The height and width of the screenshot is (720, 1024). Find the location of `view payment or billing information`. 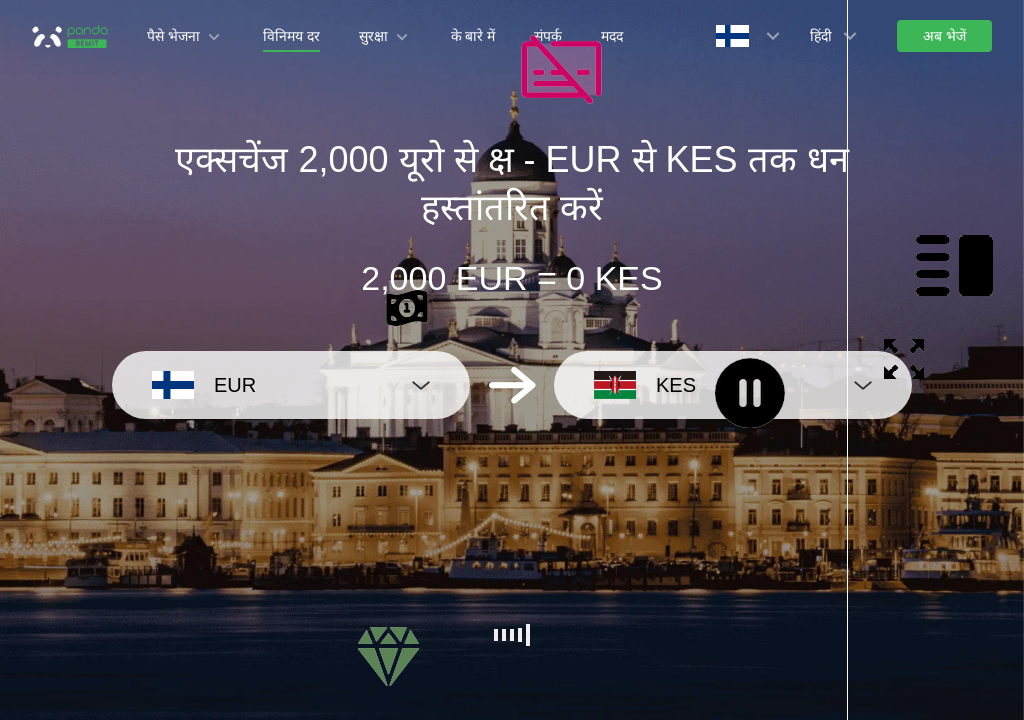

view payment or billing information is located at coordinates (407, 308).